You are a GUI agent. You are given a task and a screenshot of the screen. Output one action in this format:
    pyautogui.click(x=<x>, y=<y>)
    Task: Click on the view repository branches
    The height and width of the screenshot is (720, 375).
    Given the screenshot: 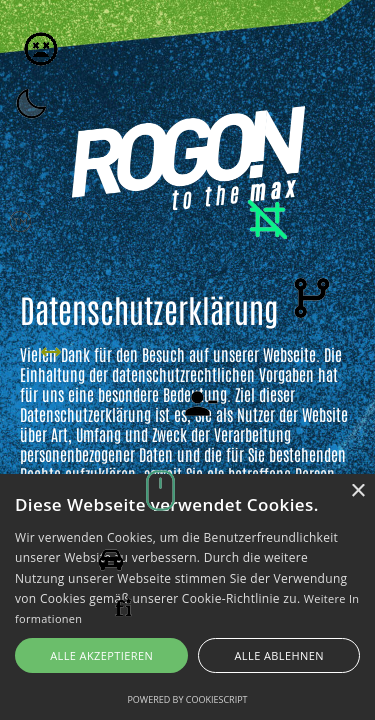 What is the action you would take?
    pyautogui.click(x=312, y=298)
    